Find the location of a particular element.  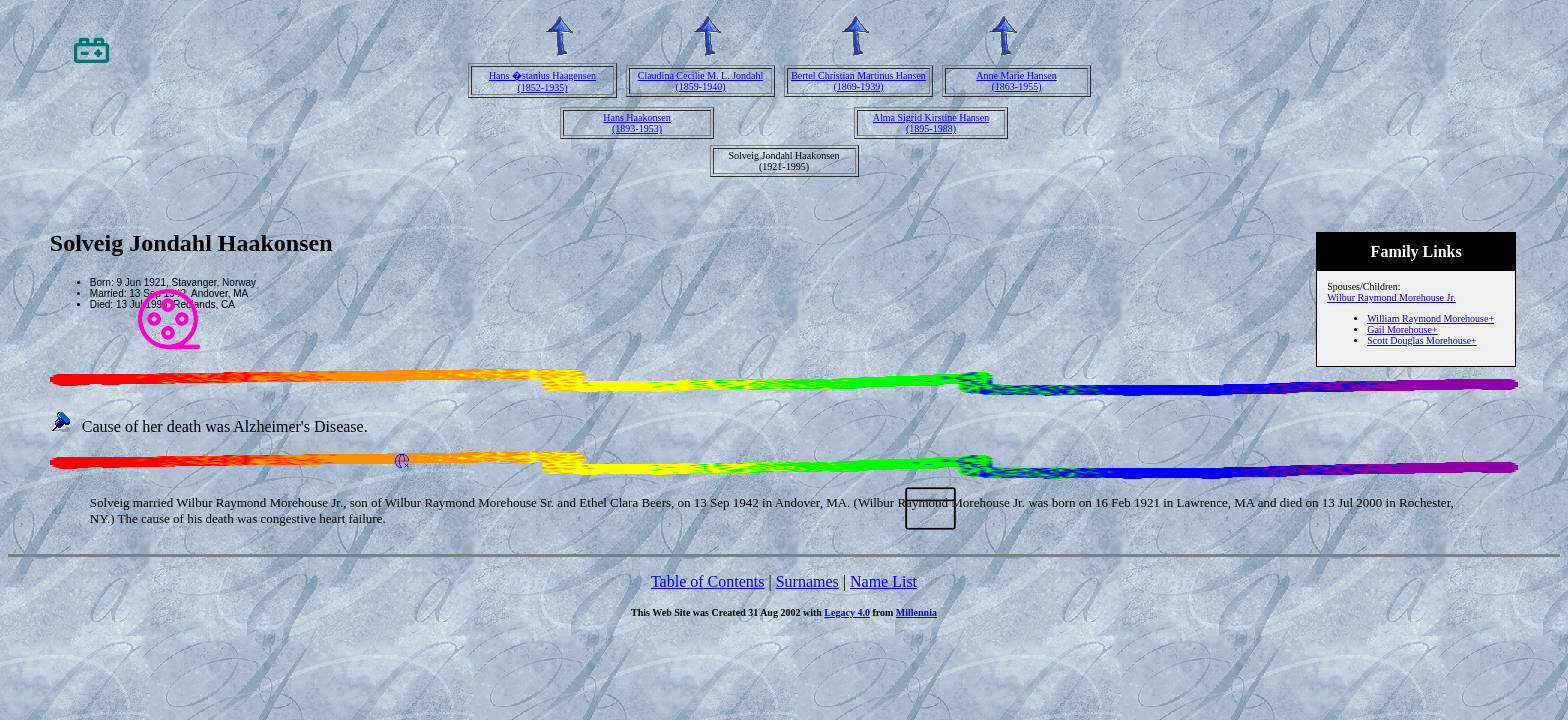

open web browser is located at coordinates (930, 508).